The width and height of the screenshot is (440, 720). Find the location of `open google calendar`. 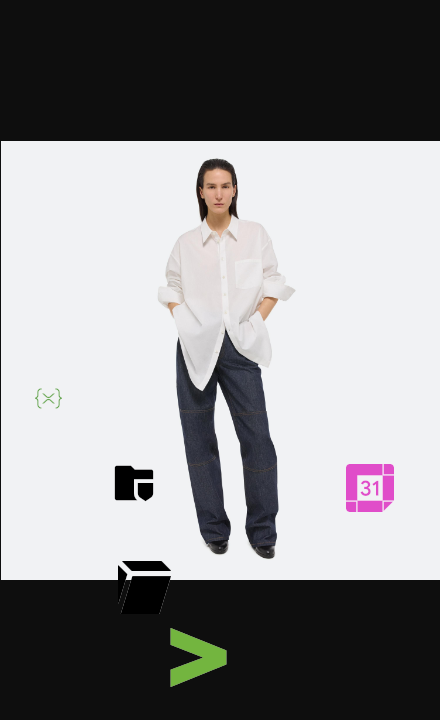

open google calendar is located at coordinates (370, 488).